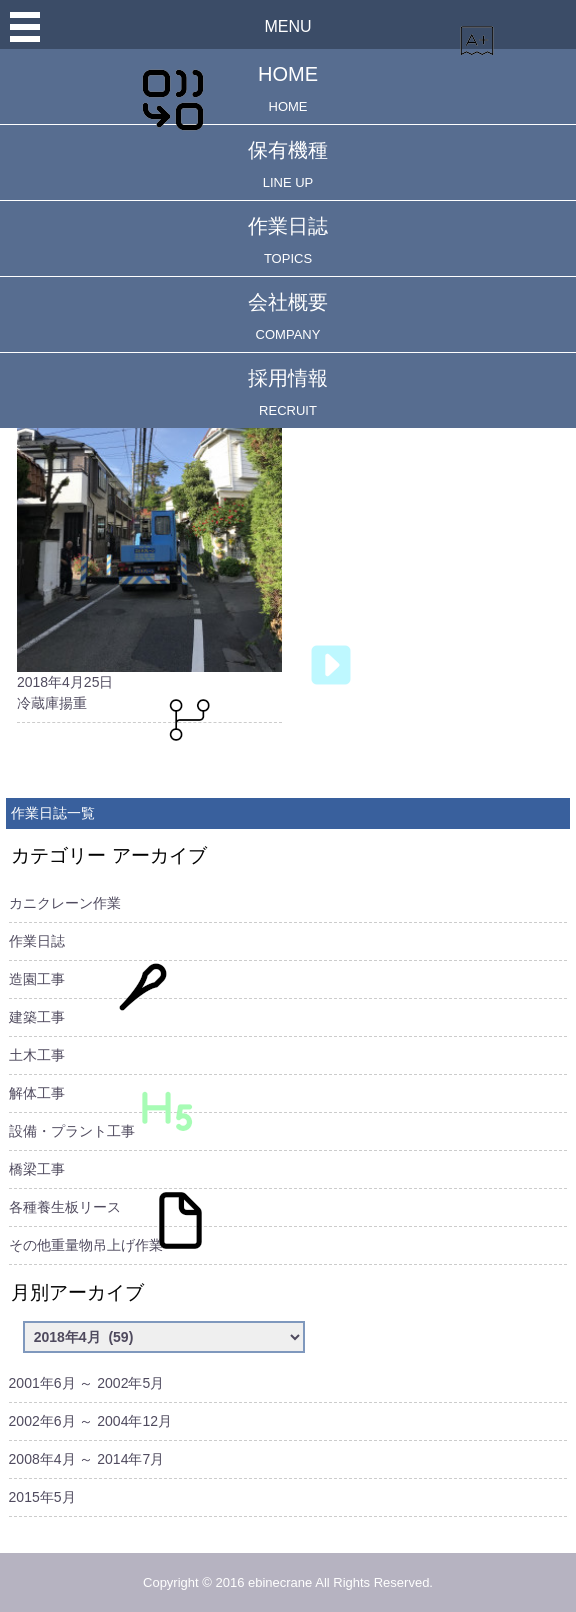  I want to click on view or open a file, so click(180, 1220).